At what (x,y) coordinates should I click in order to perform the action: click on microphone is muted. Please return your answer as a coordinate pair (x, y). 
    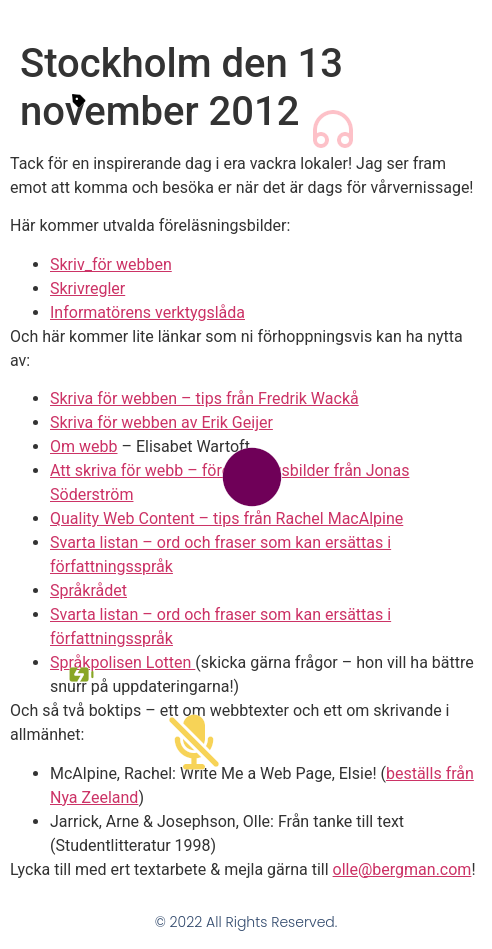
    Looking at the image, I should click on (194, 742).